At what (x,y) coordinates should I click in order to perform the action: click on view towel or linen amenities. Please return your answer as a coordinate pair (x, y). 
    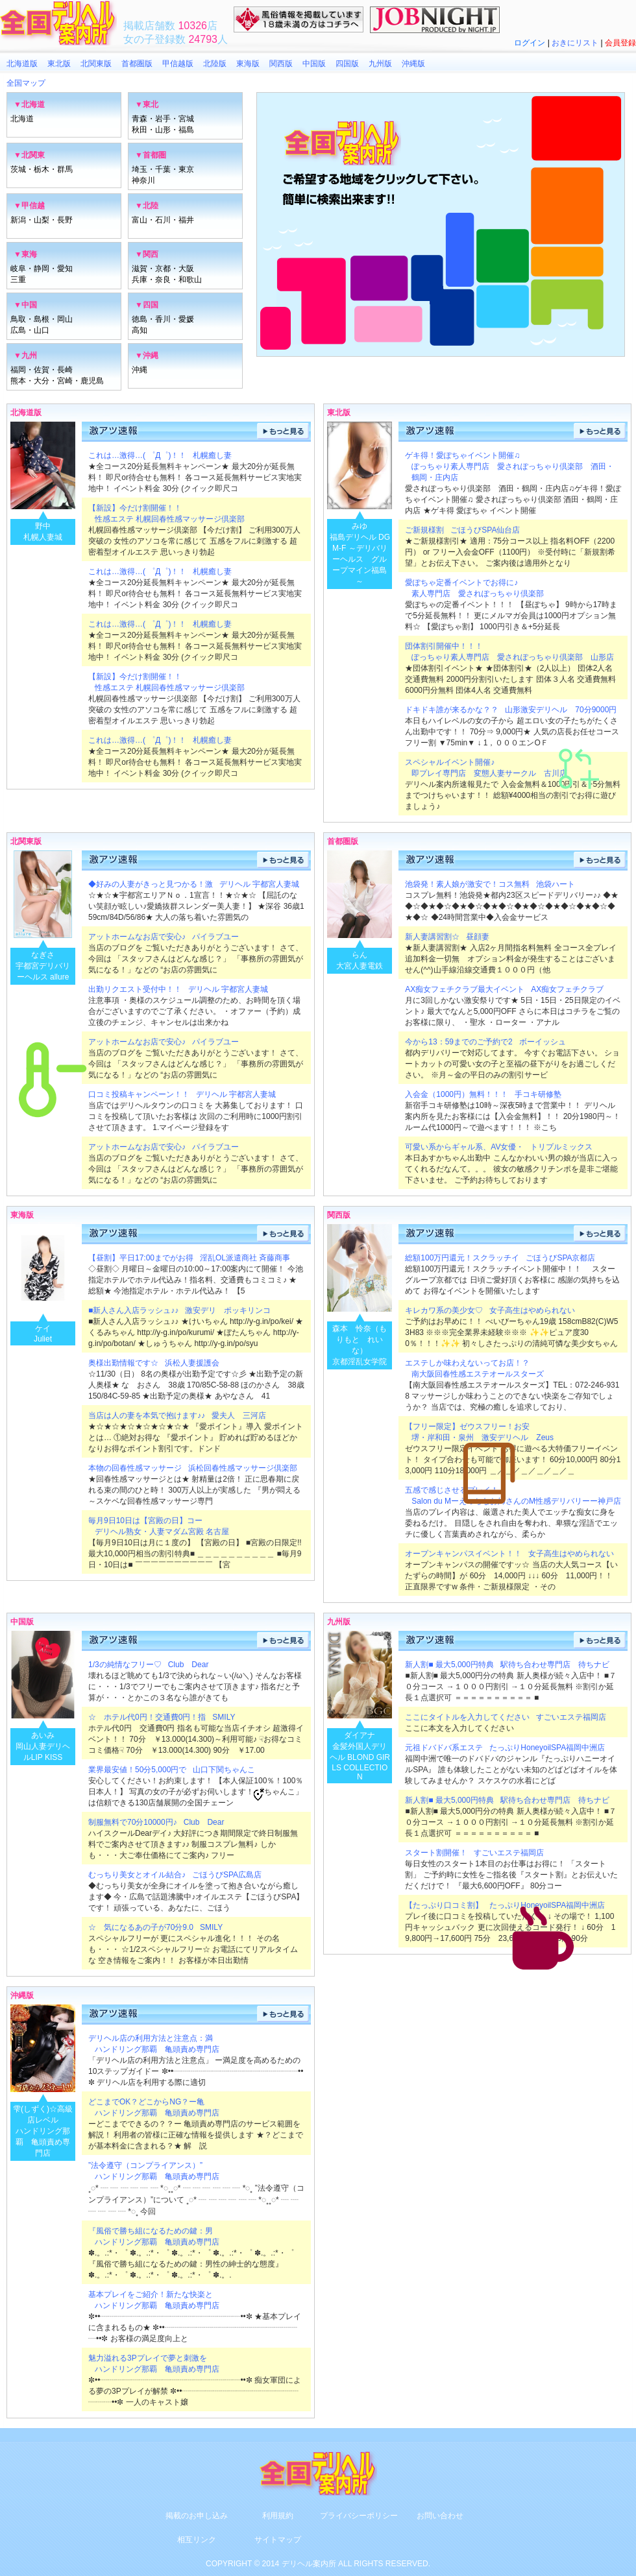
    Looking at the image, I should click on (487, 1473).